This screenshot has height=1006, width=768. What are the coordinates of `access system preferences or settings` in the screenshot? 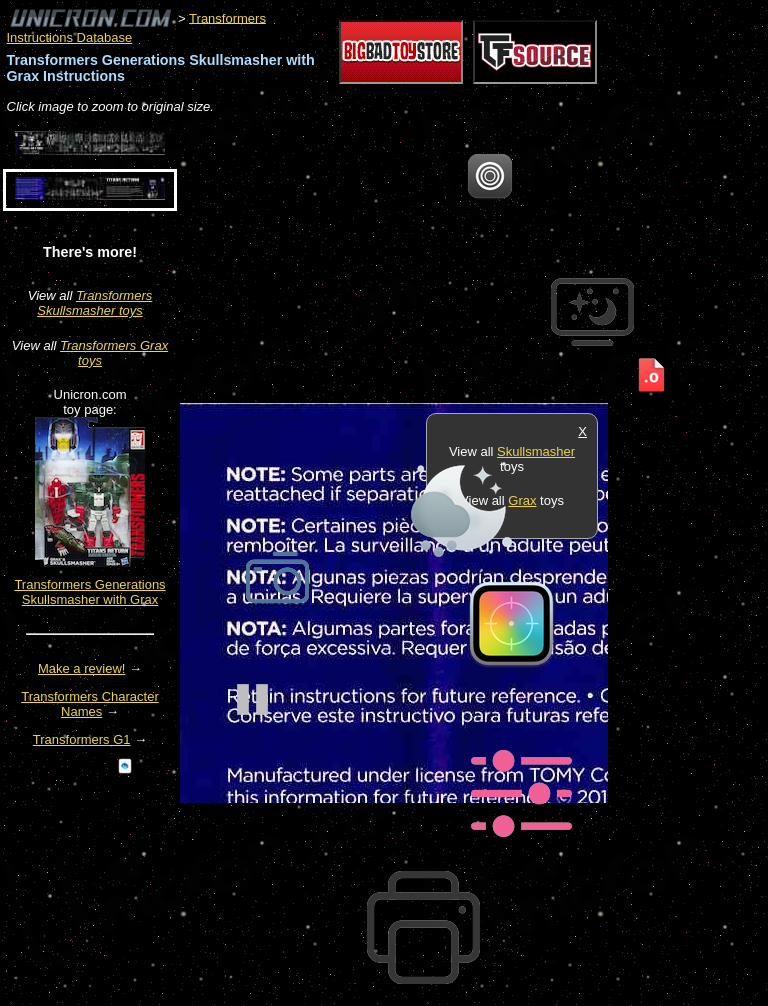 It's located at (521, 793).